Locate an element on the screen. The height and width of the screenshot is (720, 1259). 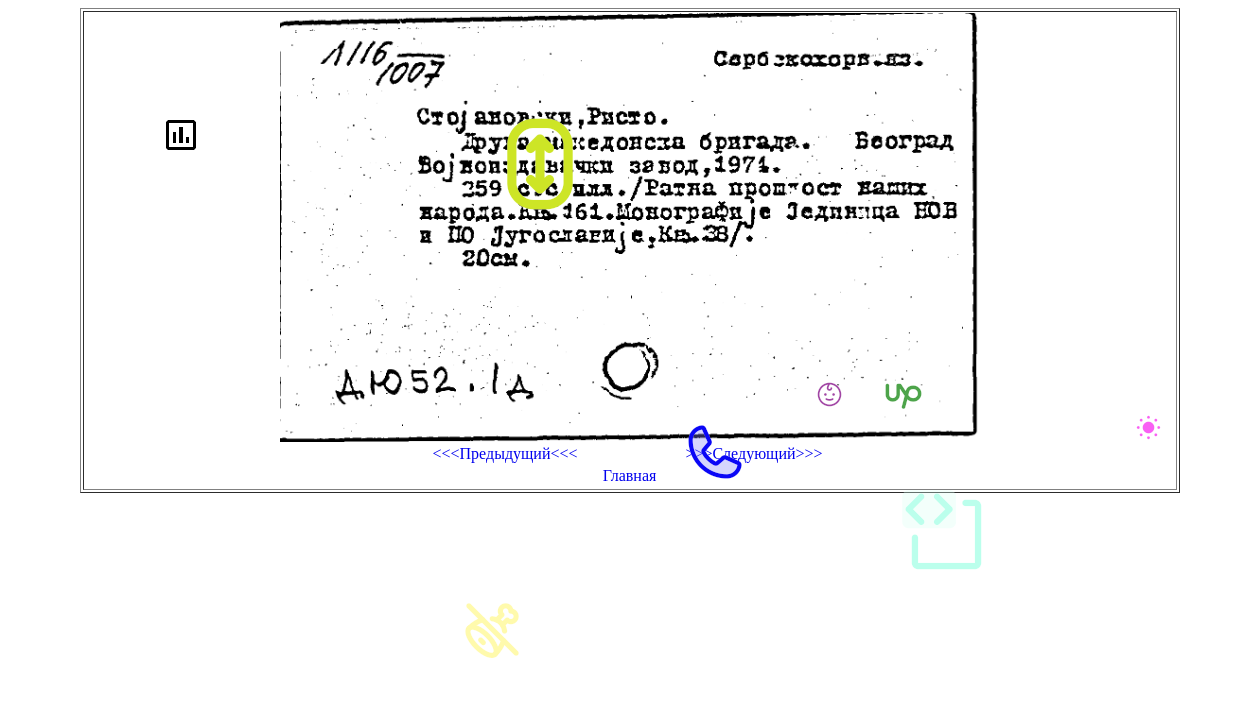
scroll up or down on the page is located at coordinates (540, 164).